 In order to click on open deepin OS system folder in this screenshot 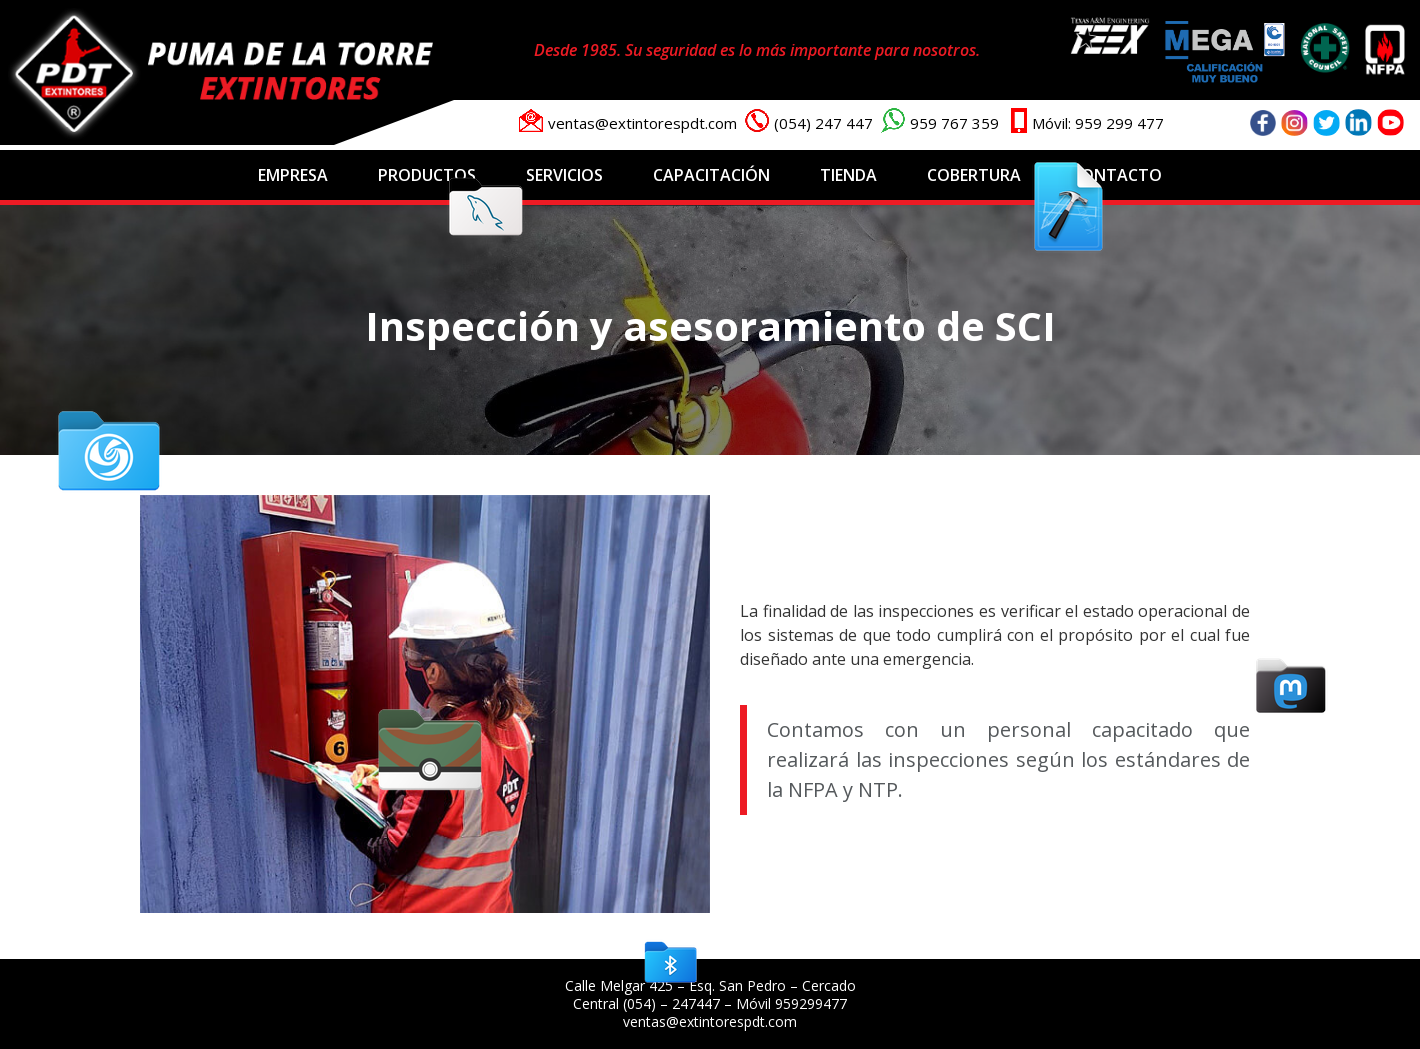, I will do `click(108, 453)`.